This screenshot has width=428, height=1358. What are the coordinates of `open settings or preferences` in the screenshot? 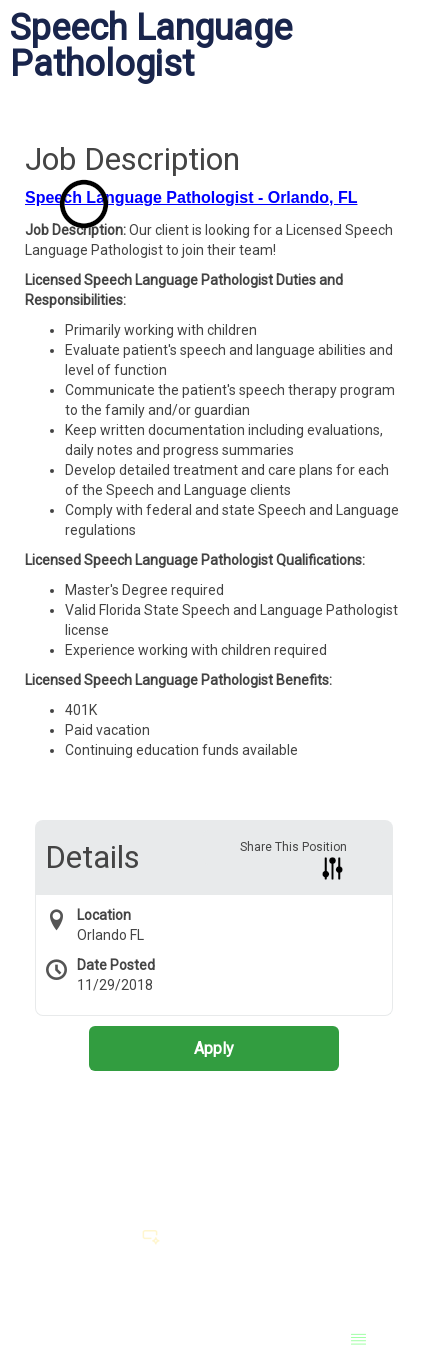 It's located at (332, 868).